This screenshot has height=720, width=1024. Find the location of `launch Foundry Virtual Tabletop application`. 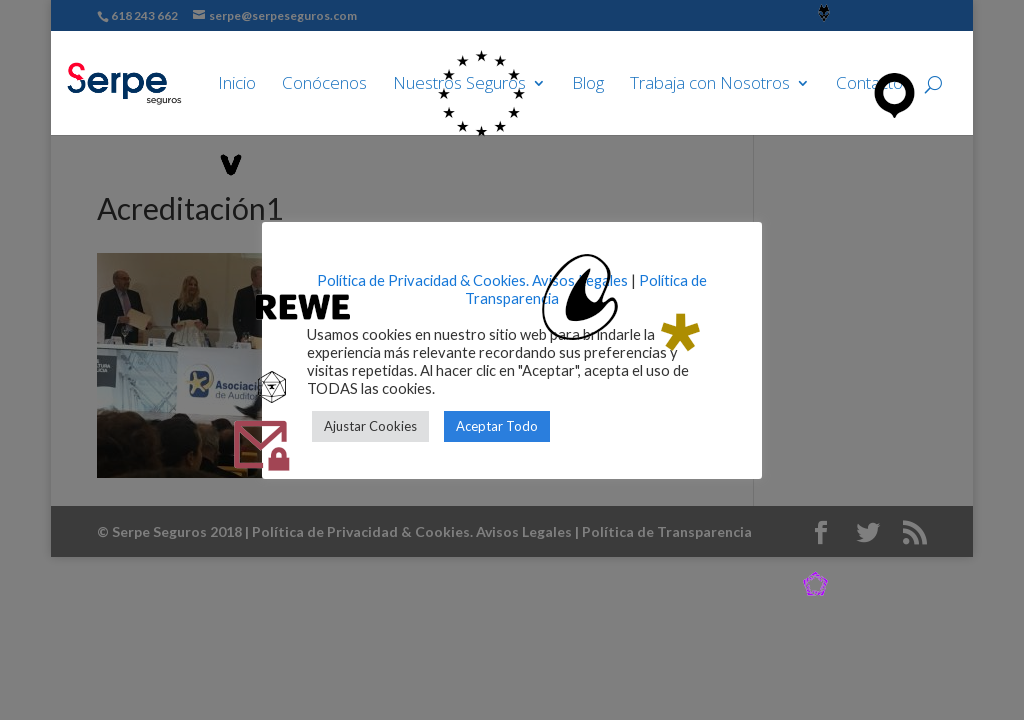

launch Foundry Virtual Tabletop application is located at coordinates (272, 387).